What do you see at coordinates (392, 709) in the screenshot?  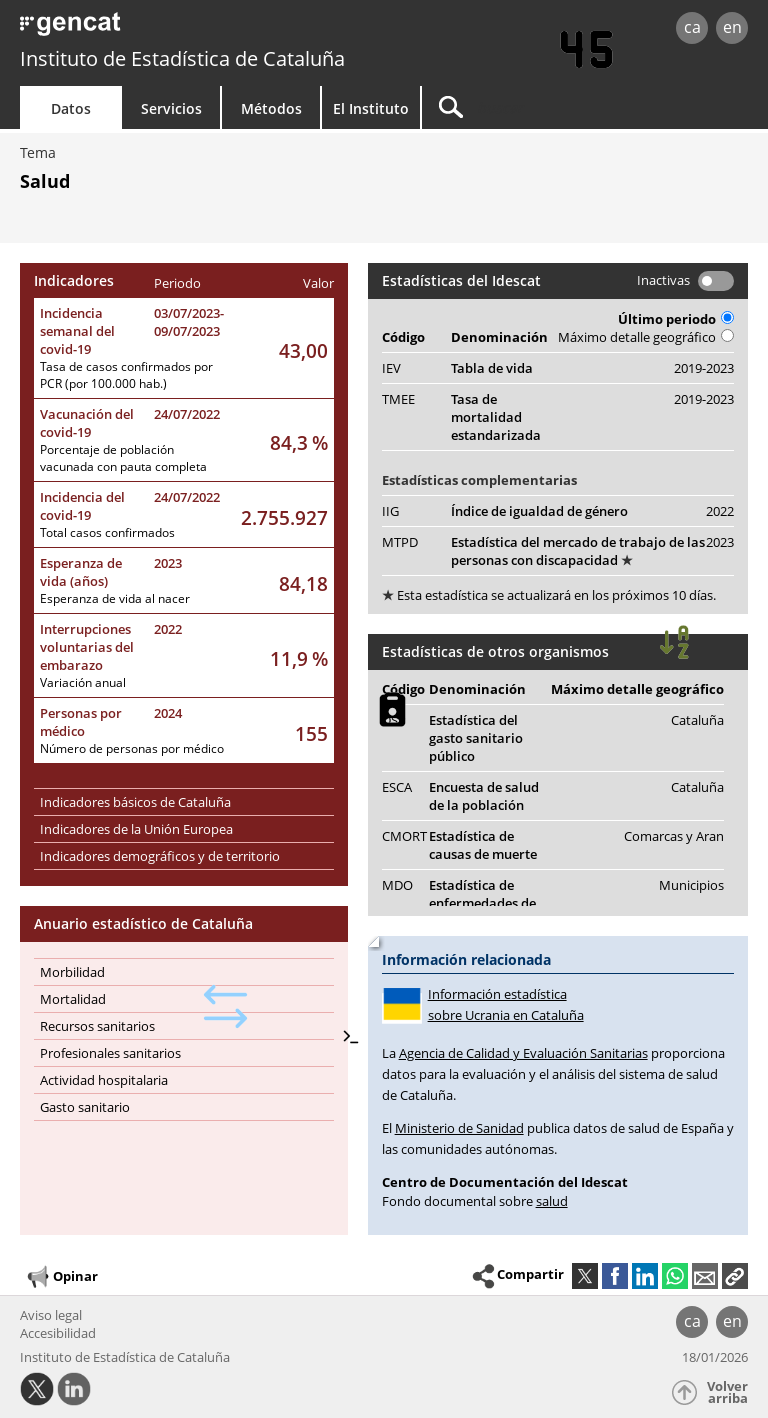 I see `view user profile or personnel record` at bounding box center [392, 709].